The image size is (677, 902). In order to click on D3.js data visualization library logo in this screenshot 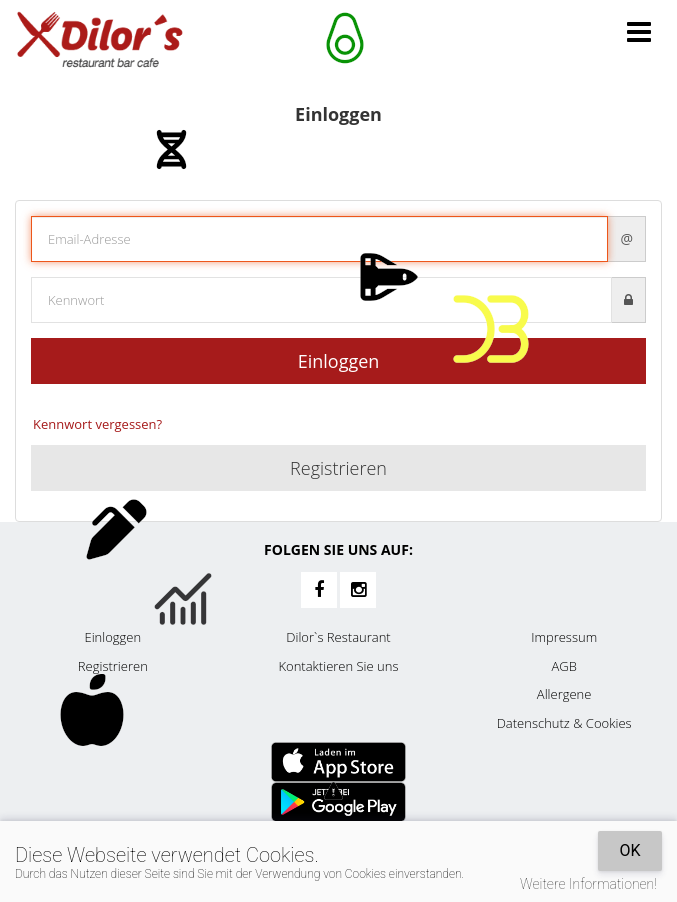, I will do `click(491, 329)`.